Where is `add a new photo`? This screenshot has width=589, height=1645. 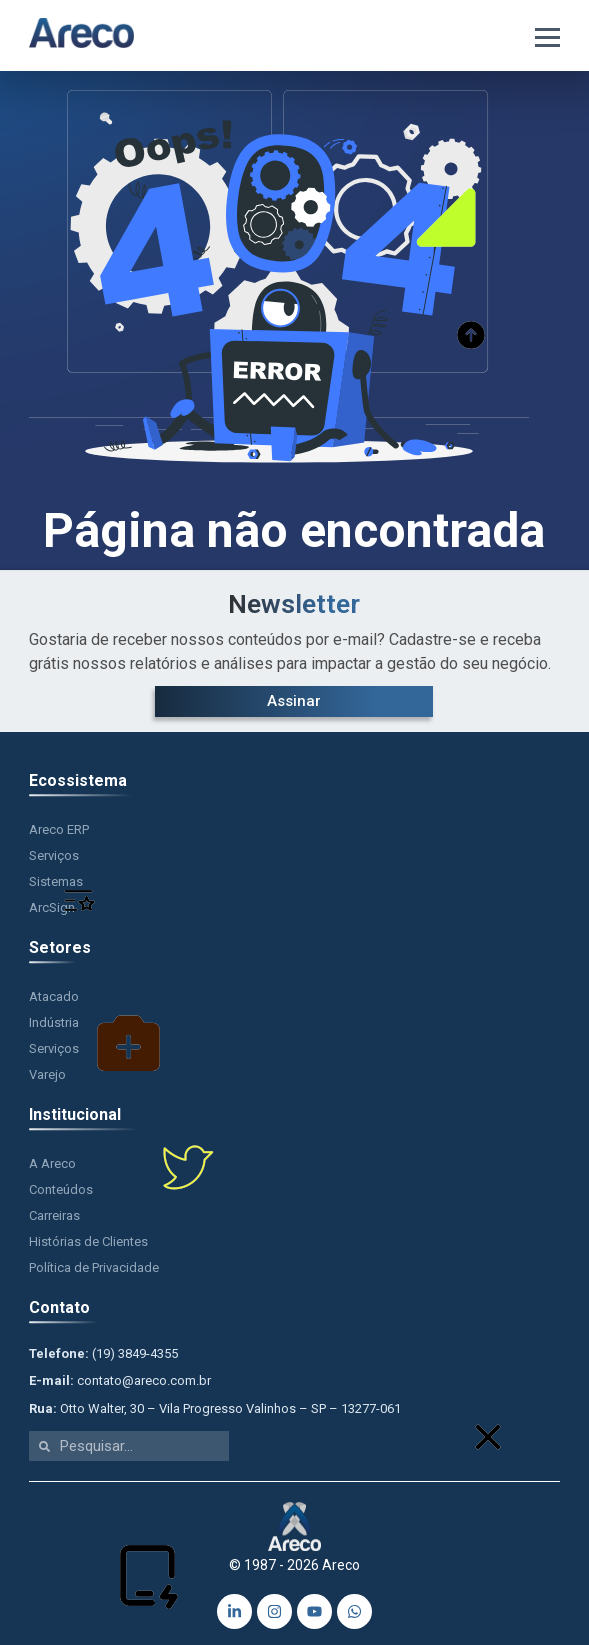 add a new photo is located at coordinates (128, 1044).